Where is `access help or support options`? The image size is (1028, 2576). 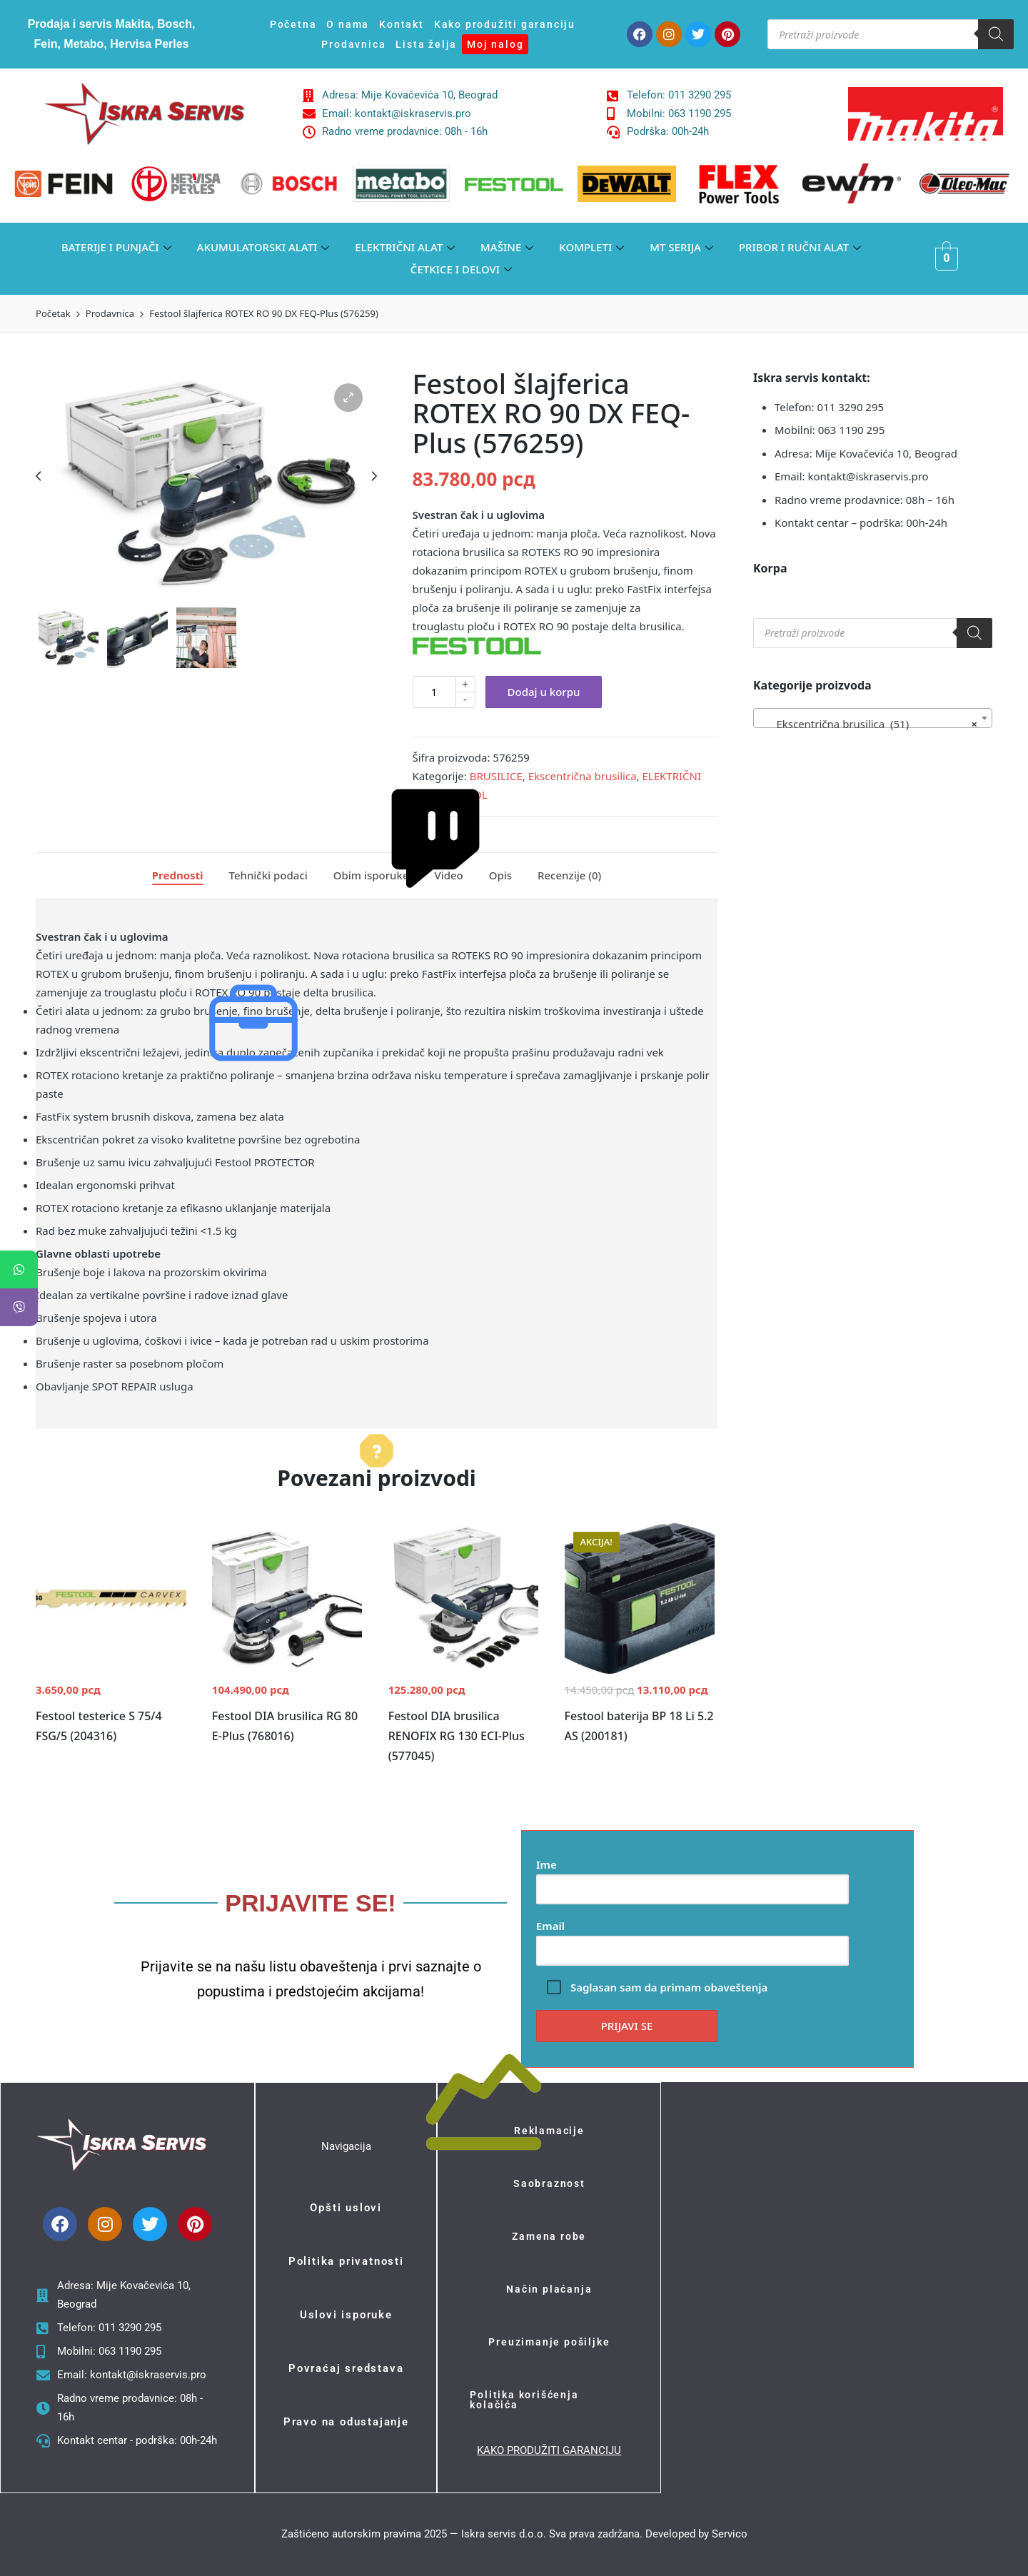
access help or support options is located at coordinates (376, 1450).